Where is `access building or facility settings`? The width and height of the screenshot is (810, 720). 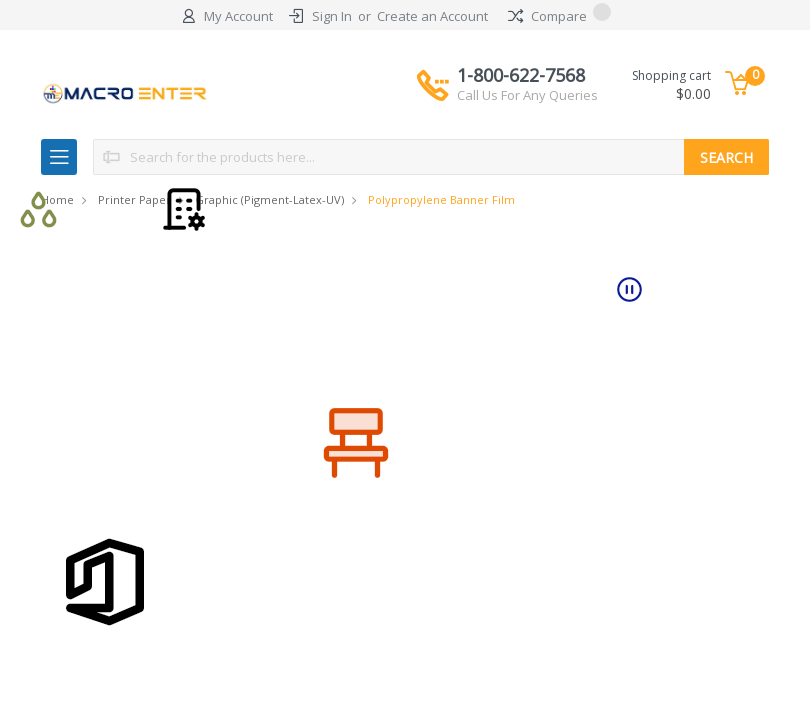
access building or facility settings is located at coordinates (184, 209).